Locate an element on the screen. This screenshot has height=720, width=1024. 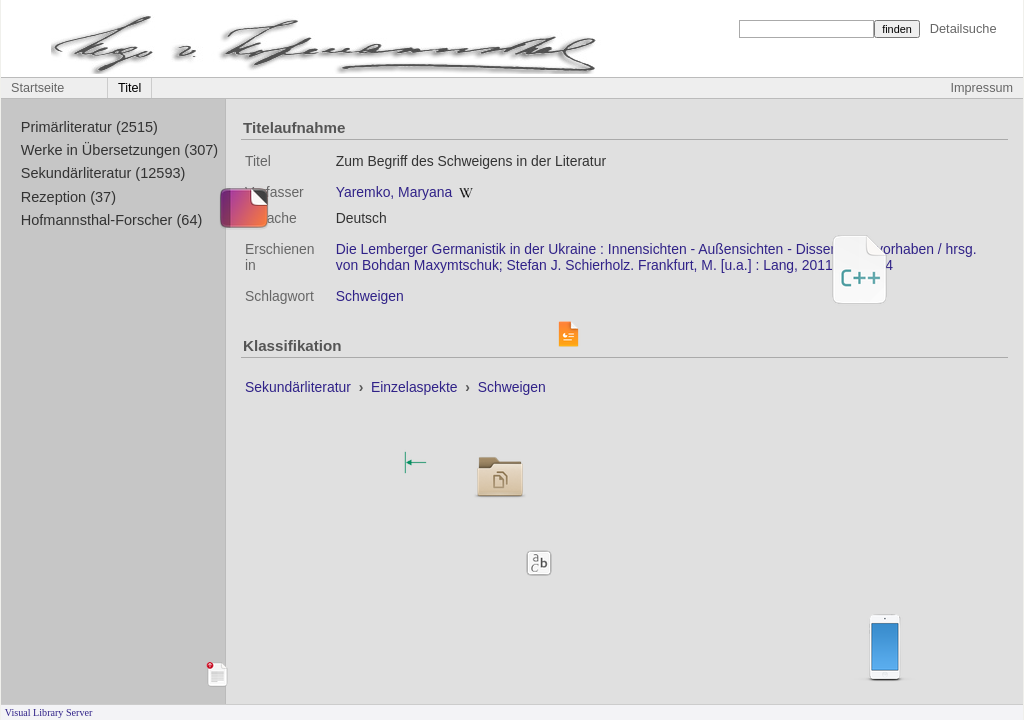
open your documents folder is located at coordinates (500, 479).